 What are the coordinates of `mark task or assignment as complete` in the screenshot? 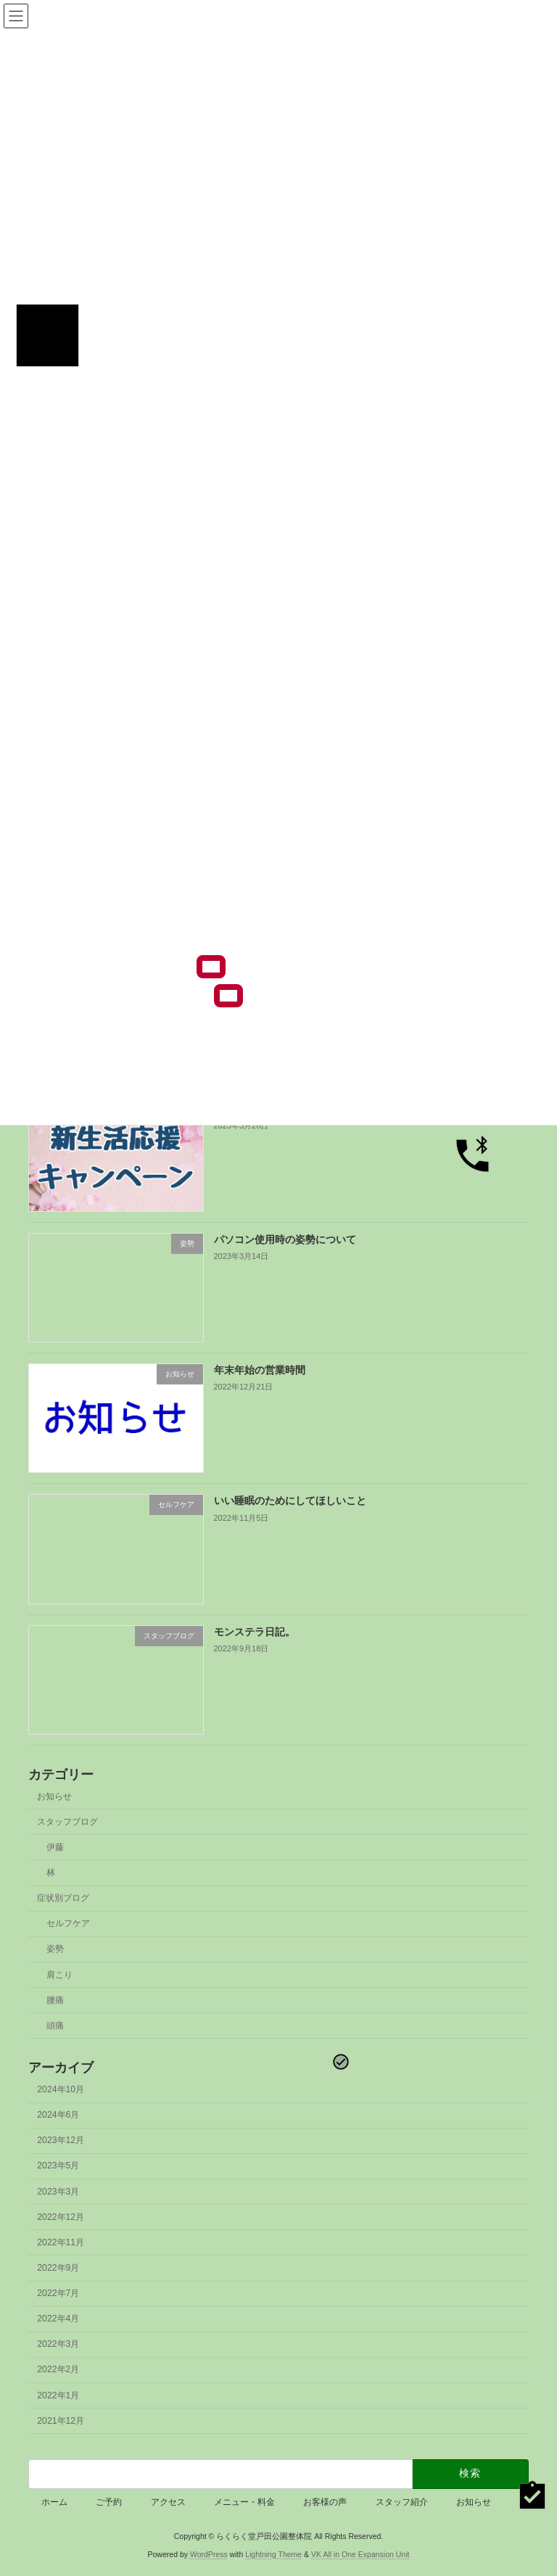 It's located at (532, 2496).